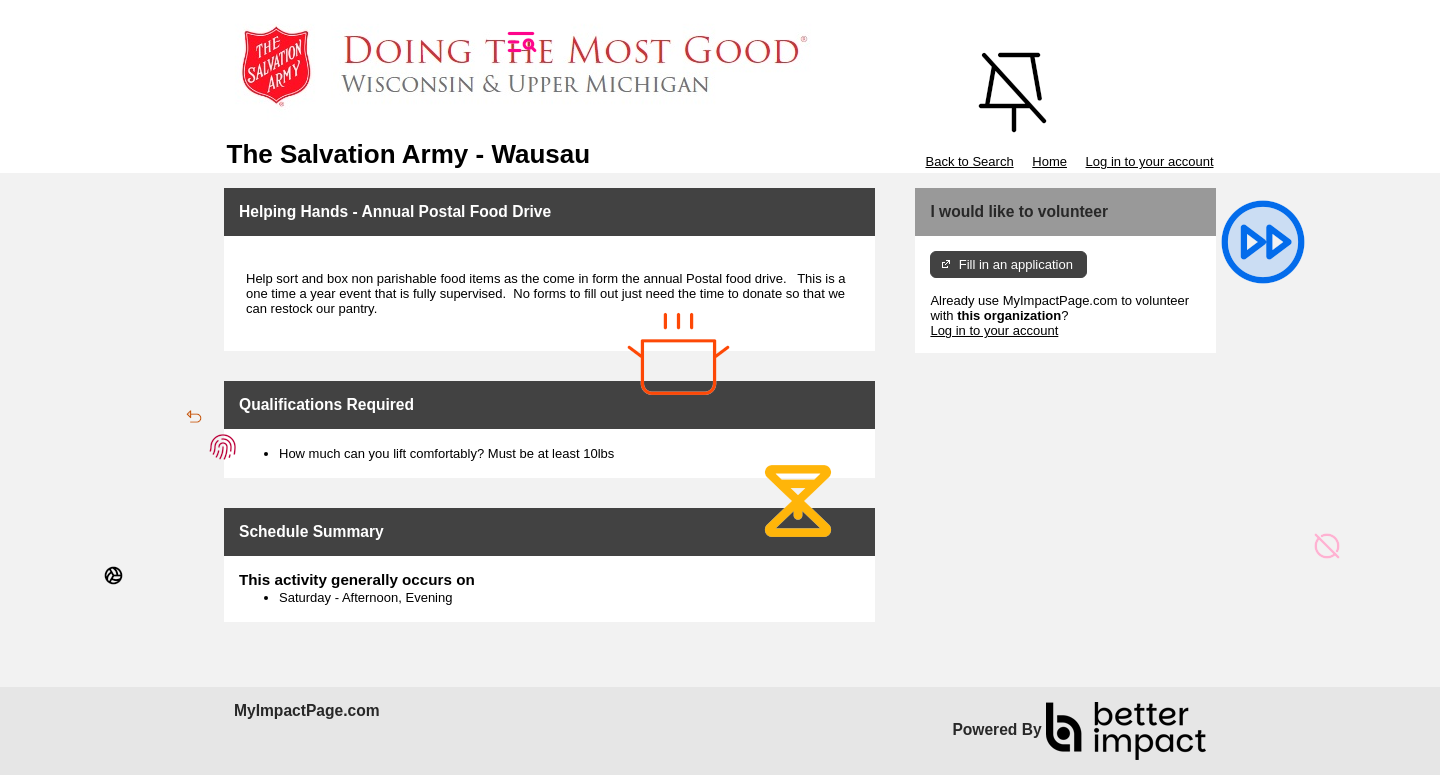  What do you see at coordinates (1263, 242) in the screenshot?
I see `fast forward media playback` at bounding box center [1263, 242].